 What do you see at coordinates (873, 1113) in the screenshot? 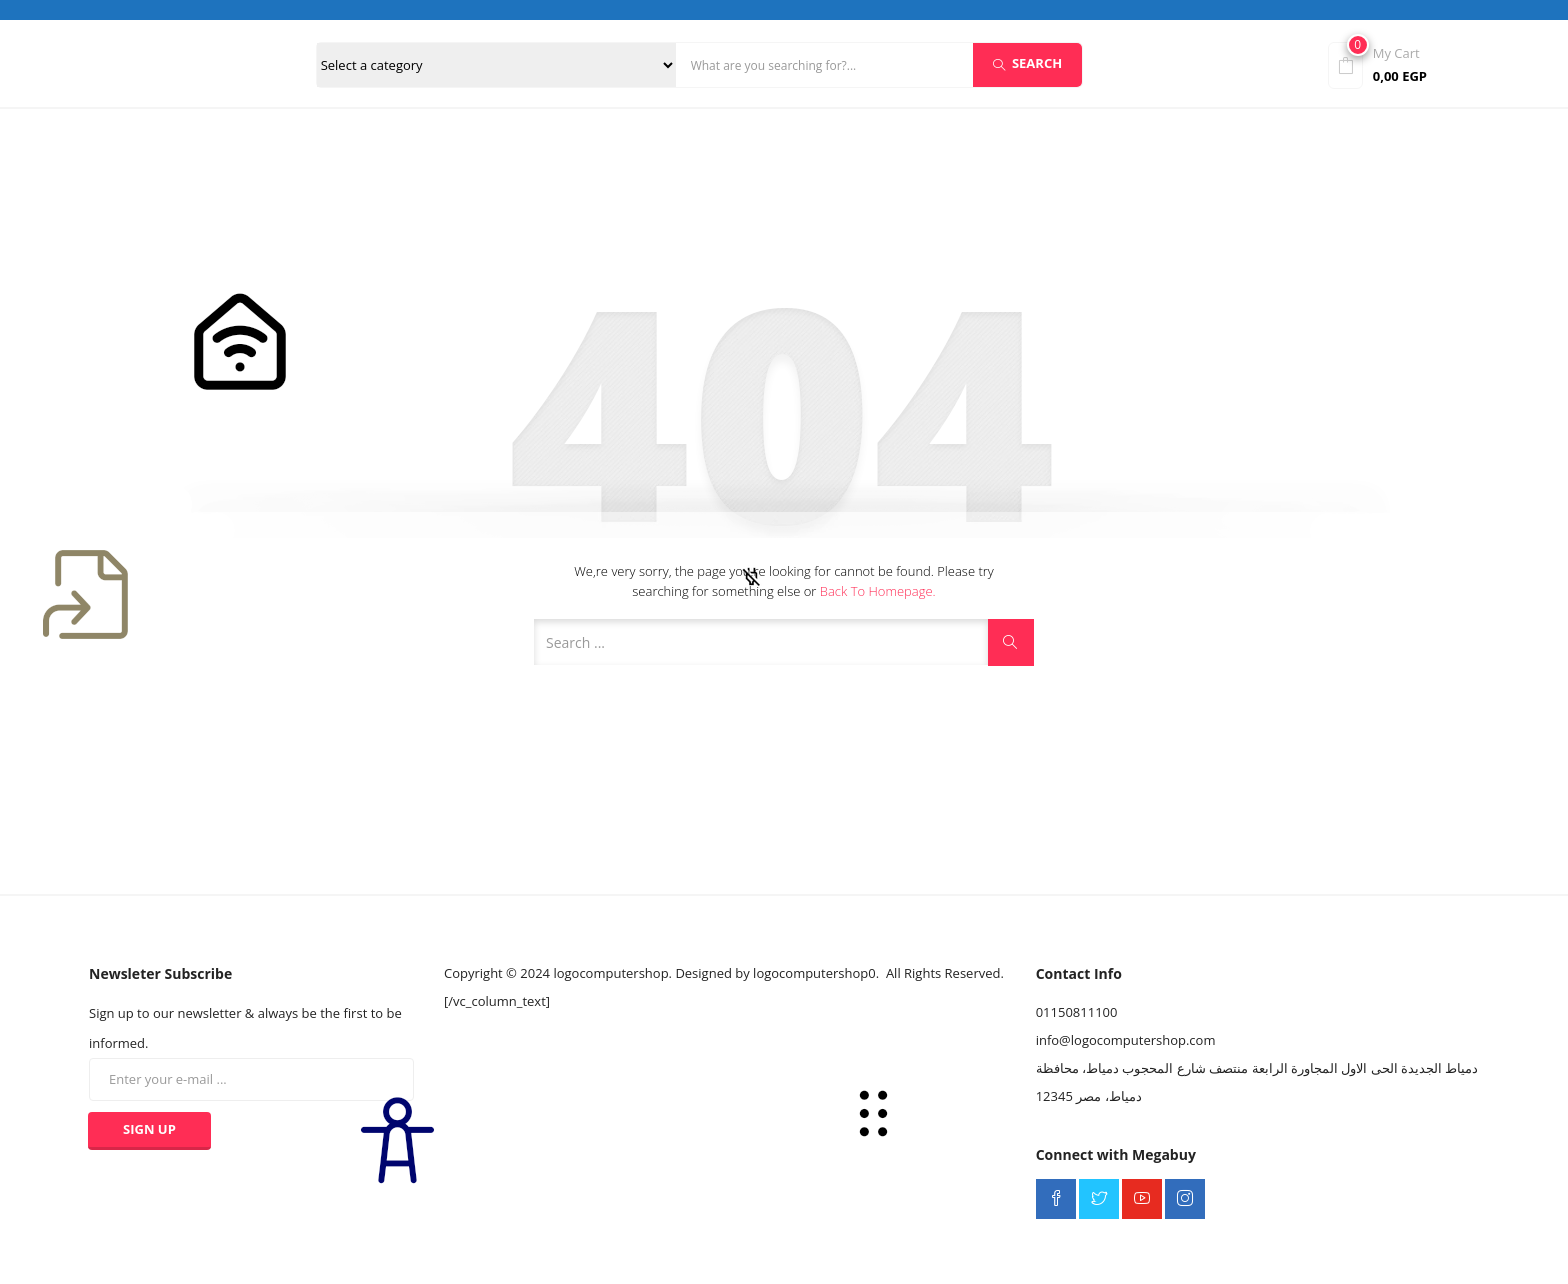
I see `drag to reorder items in a list` at bounding box center [873, 1113].